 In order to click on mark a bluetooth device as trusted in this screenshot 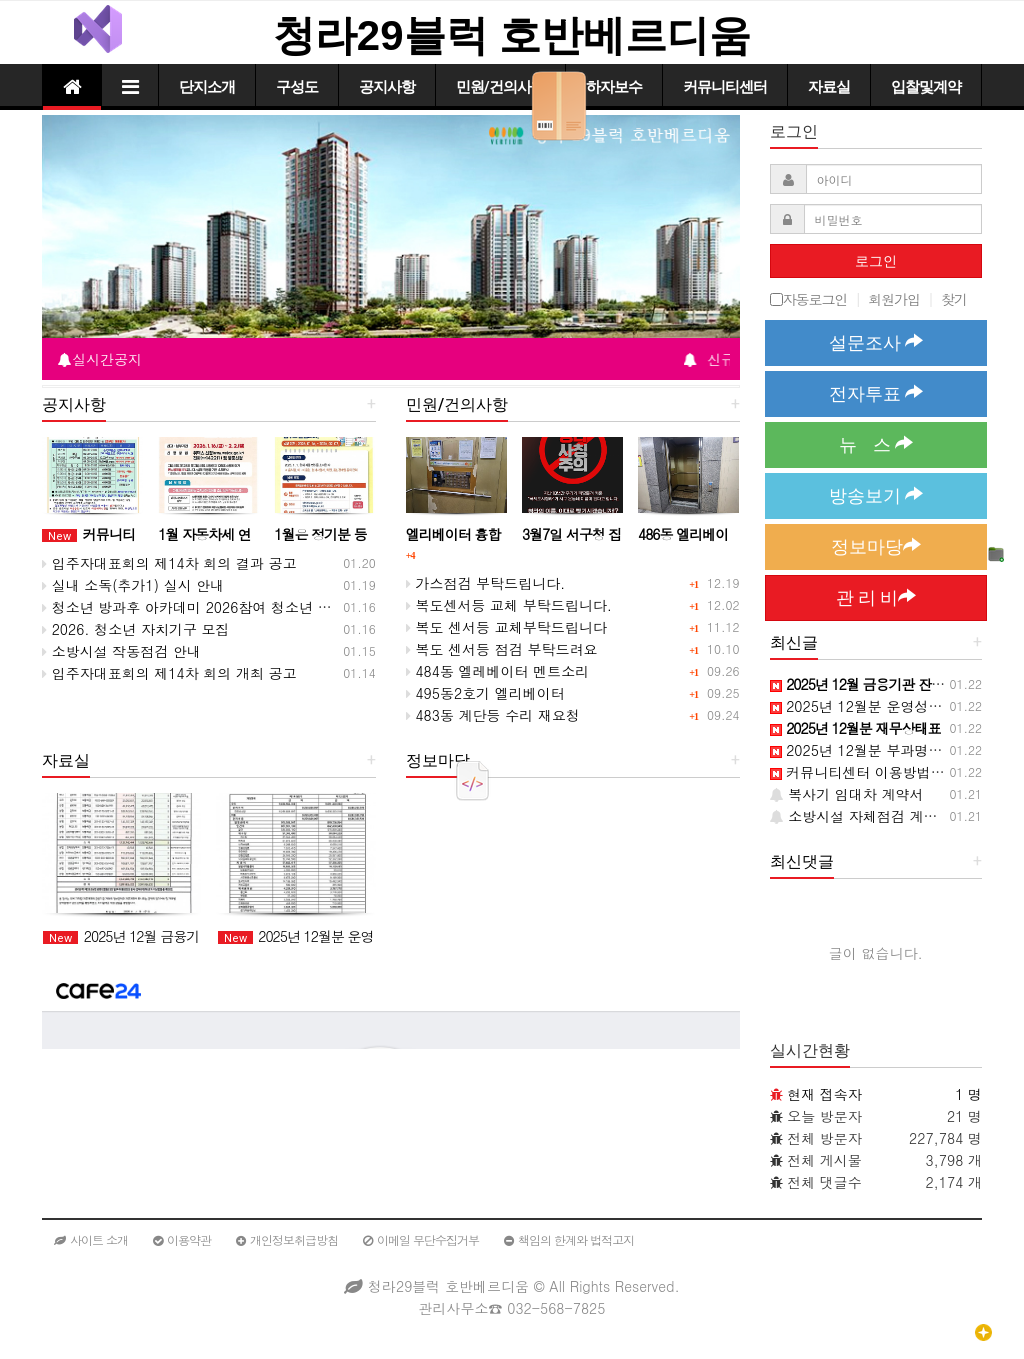, I will do `click(983, 1332)`.